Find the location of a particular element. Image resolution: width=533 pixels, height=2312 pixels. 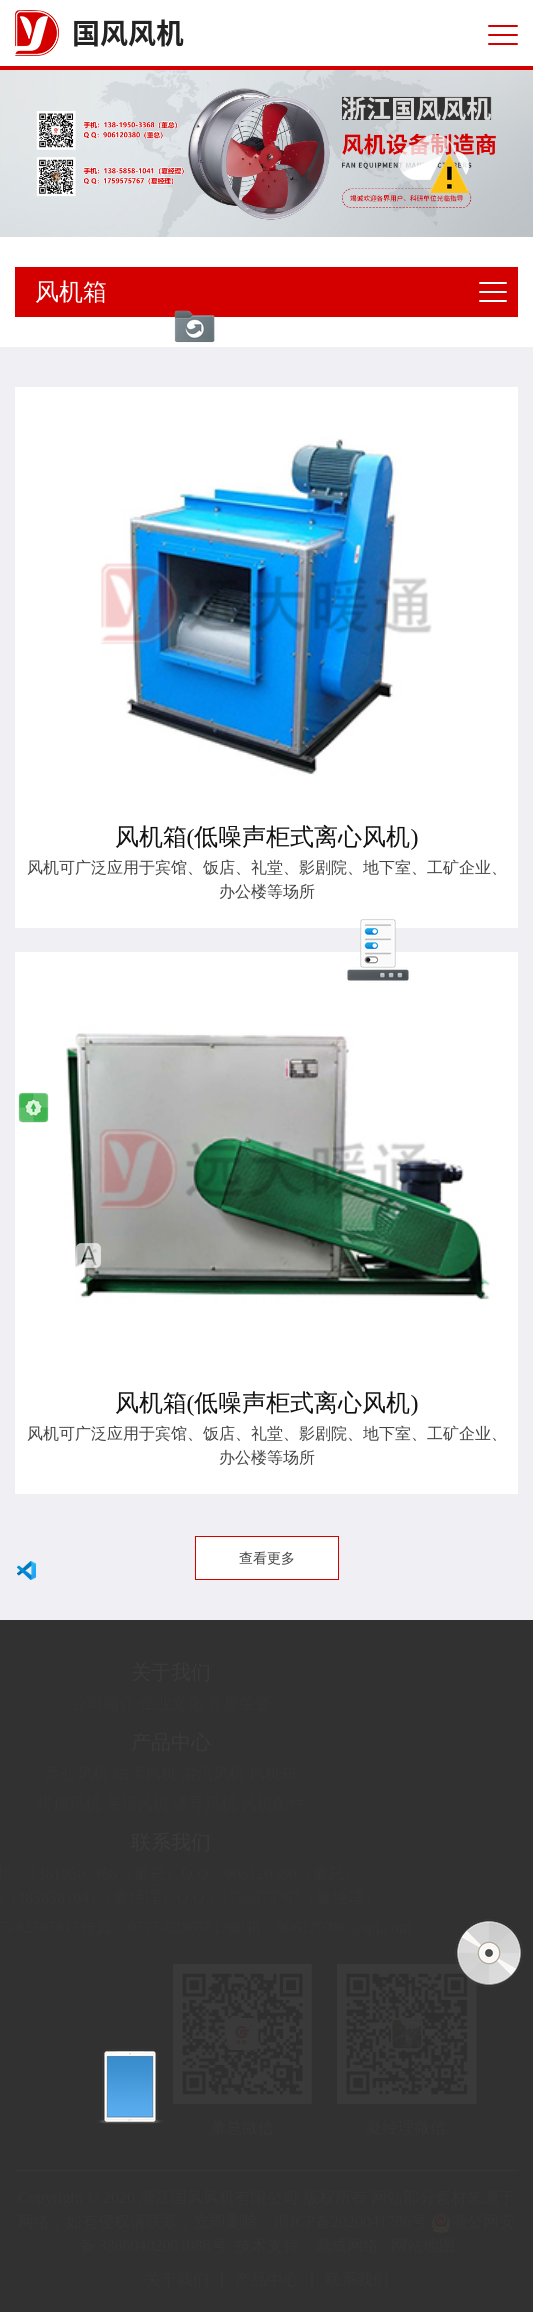

iPad Pro with cellular connectivity is located at coordinates (130, 2087).